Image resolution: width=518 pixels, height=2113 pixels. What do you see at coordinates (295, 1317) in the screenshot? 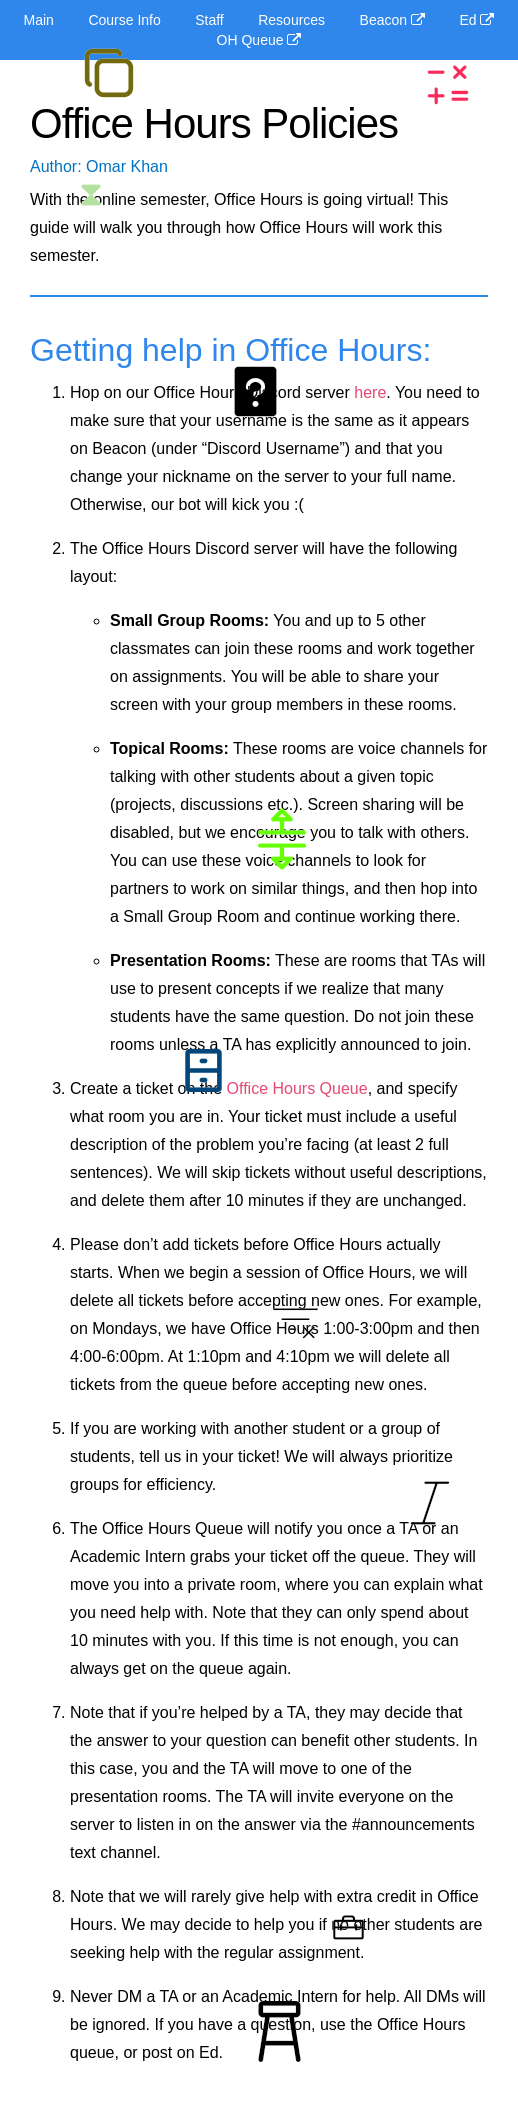
I see `clear all active filters` at bounding box center [295, 1317].